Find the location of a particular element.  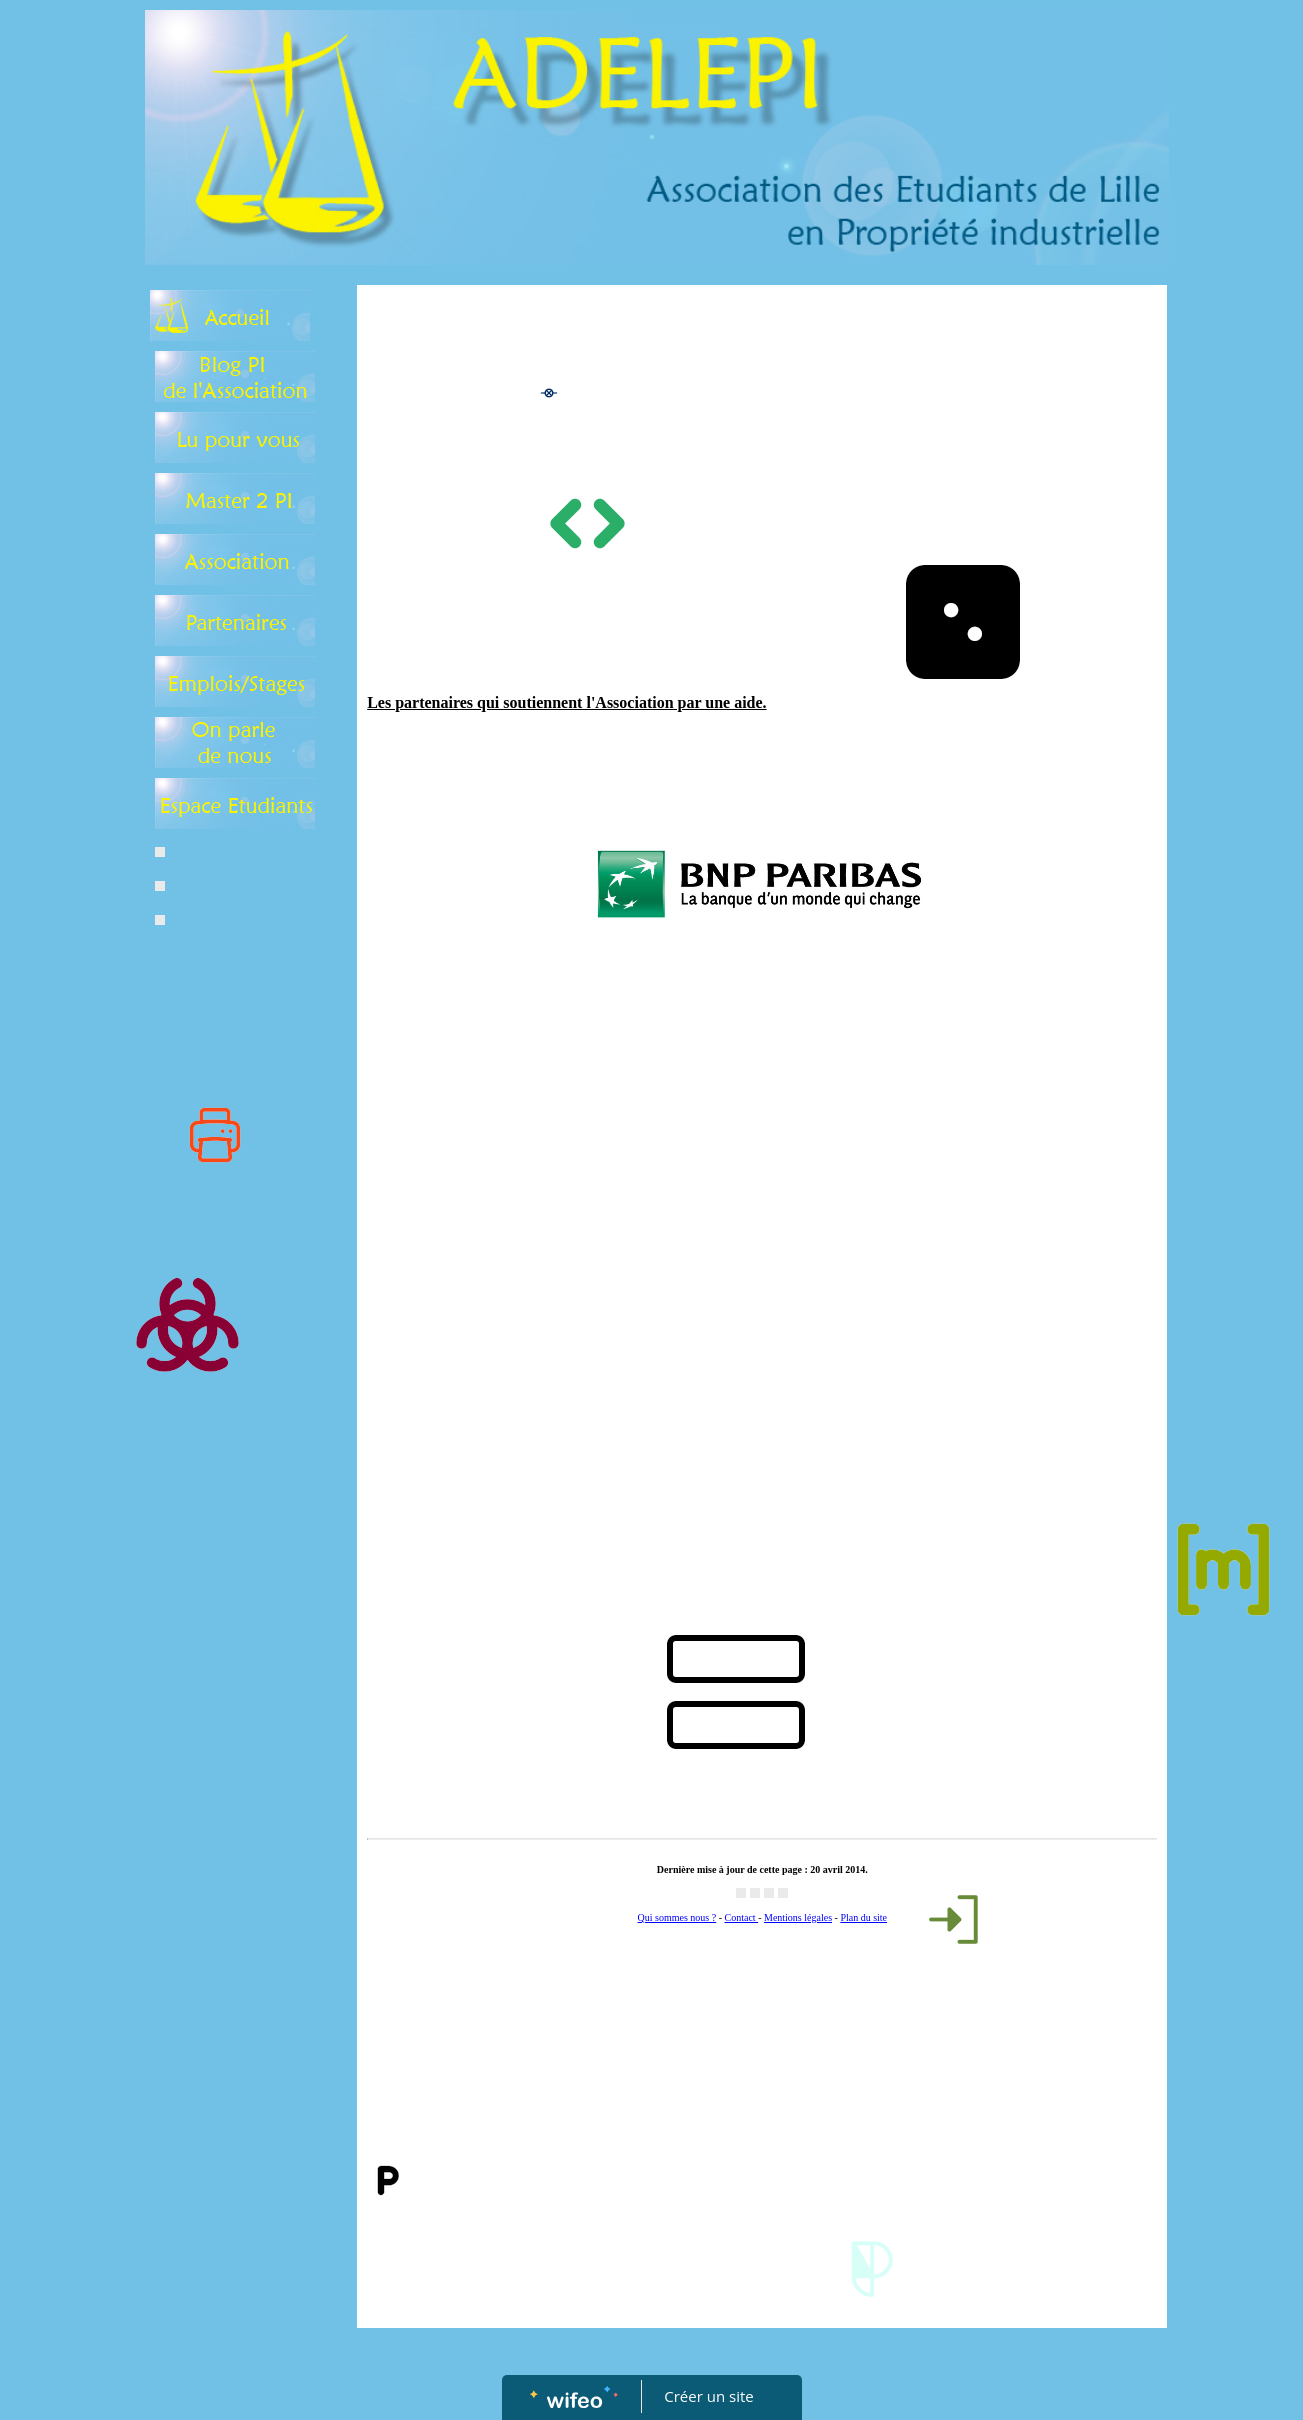

connect to matrix decentralized chat network is located at coordinates (1223, 1569).